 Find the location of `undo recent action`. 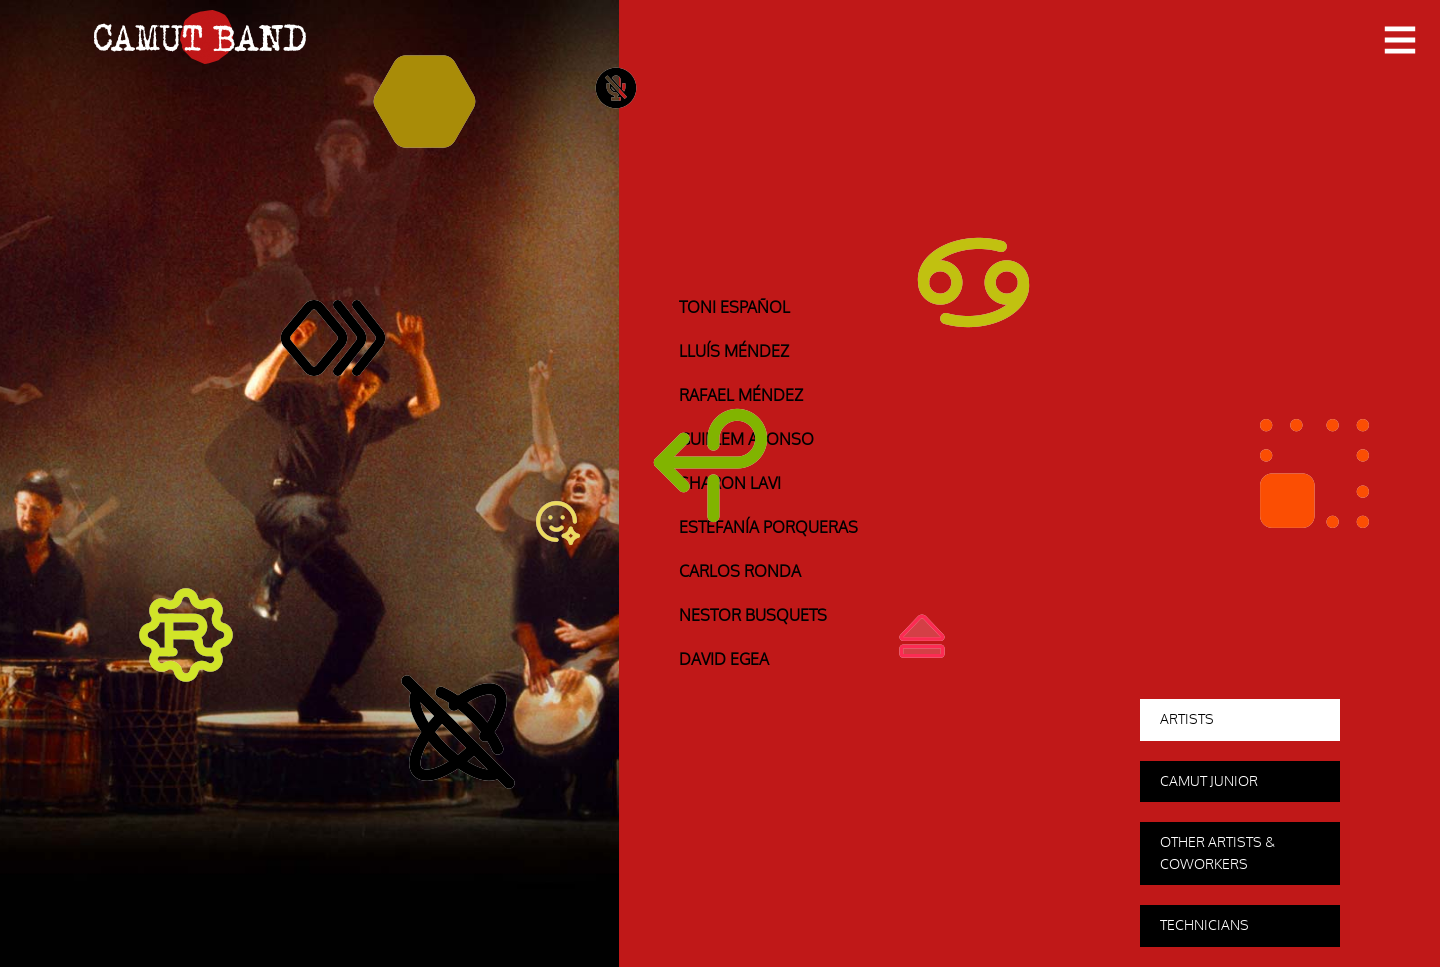

undo recent action is located at coordinates (707, 462).